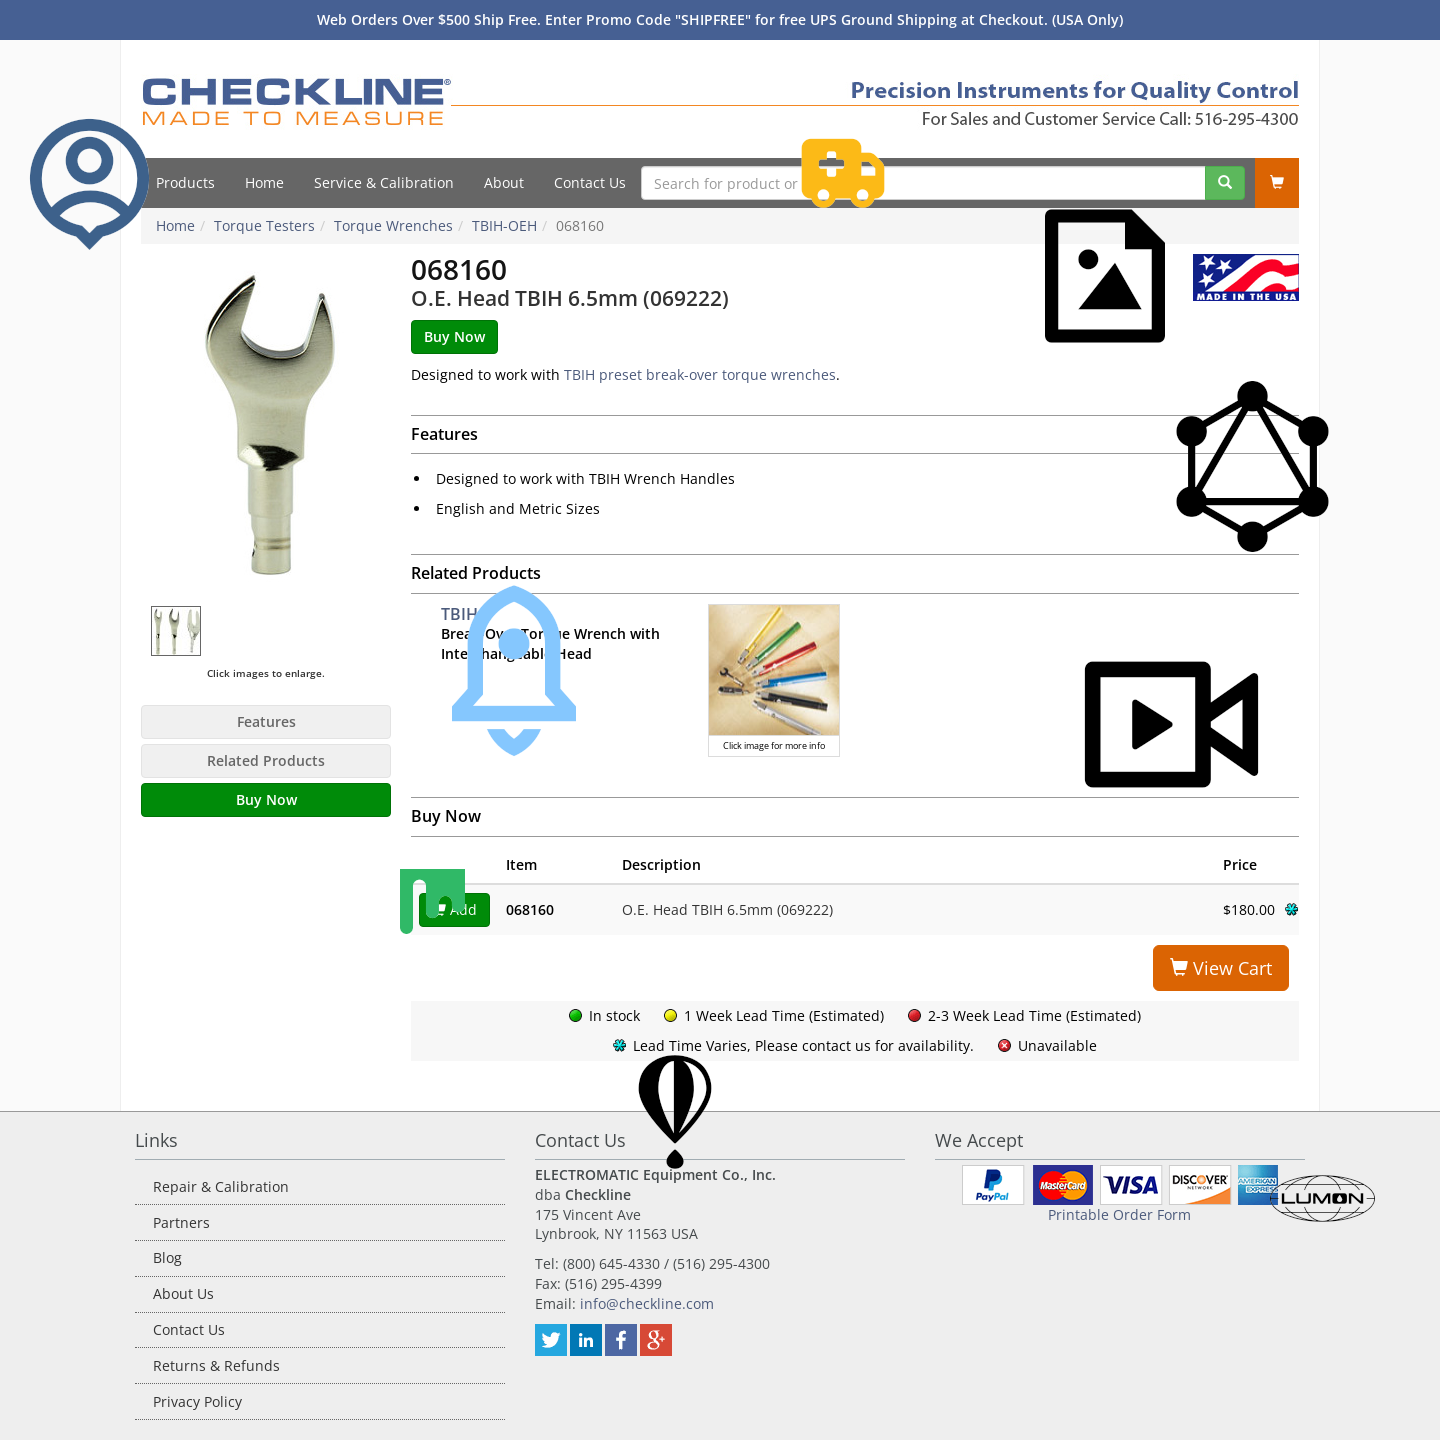 Image resolution: width=1440 pixels, height=1440 pixels. I want to click on start a live broadcast or stream, so click(1171, 724).